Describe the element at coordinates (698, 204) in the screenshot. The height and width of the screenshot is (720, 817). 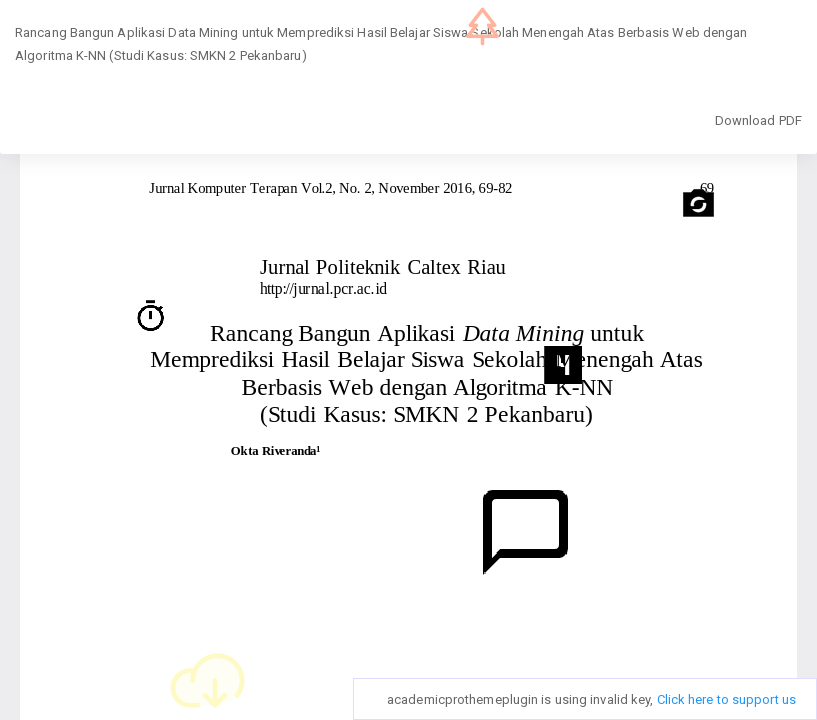
I see `switch to party mode camera filter` at that location.